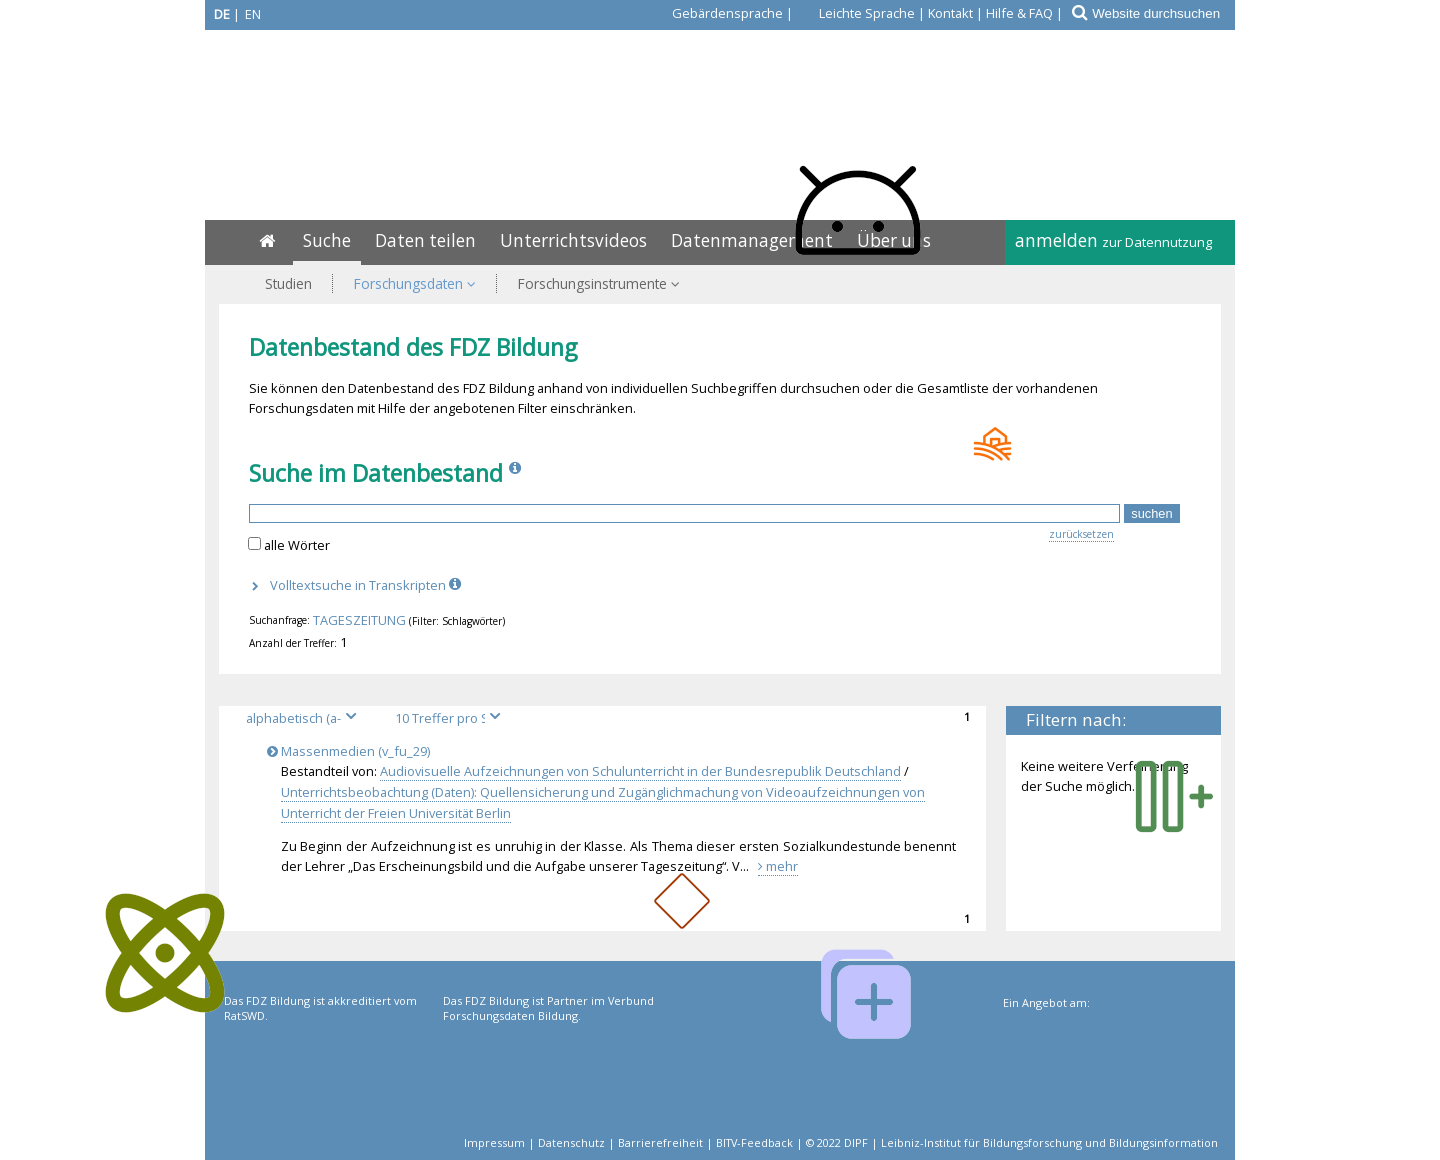 This screenshot has height=1160, width=1440. Describe the element at coordinates (866, 994) in the screenshot. I see `duplicate or copy an item` at that location.